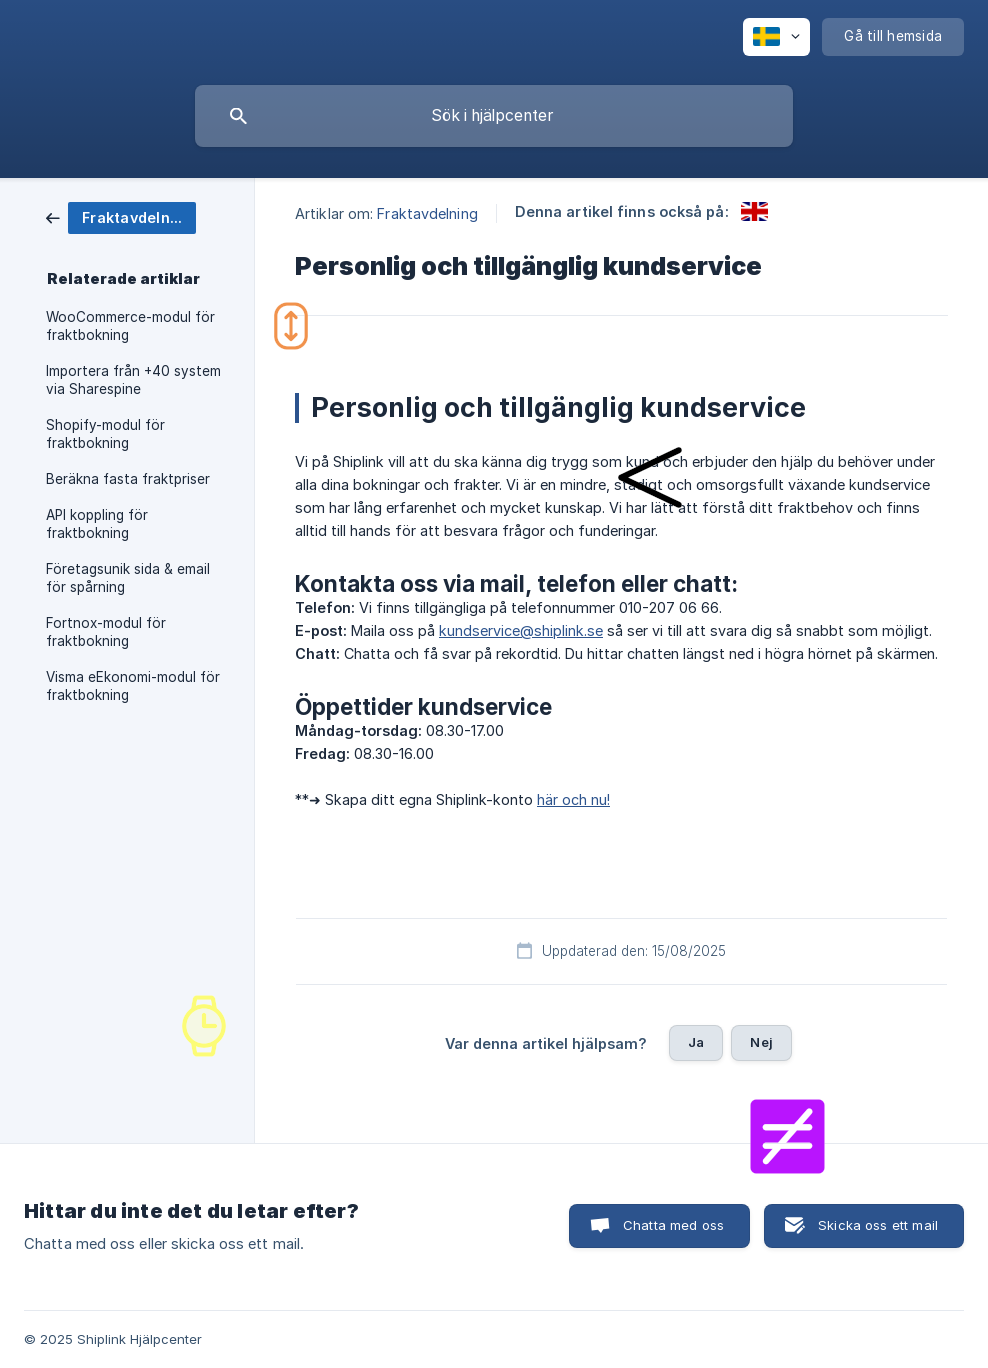  What do you see at coordinates (291, 326) in the screenshot?
I see `scroll up and down on the page` at bounding box center [291, 326].